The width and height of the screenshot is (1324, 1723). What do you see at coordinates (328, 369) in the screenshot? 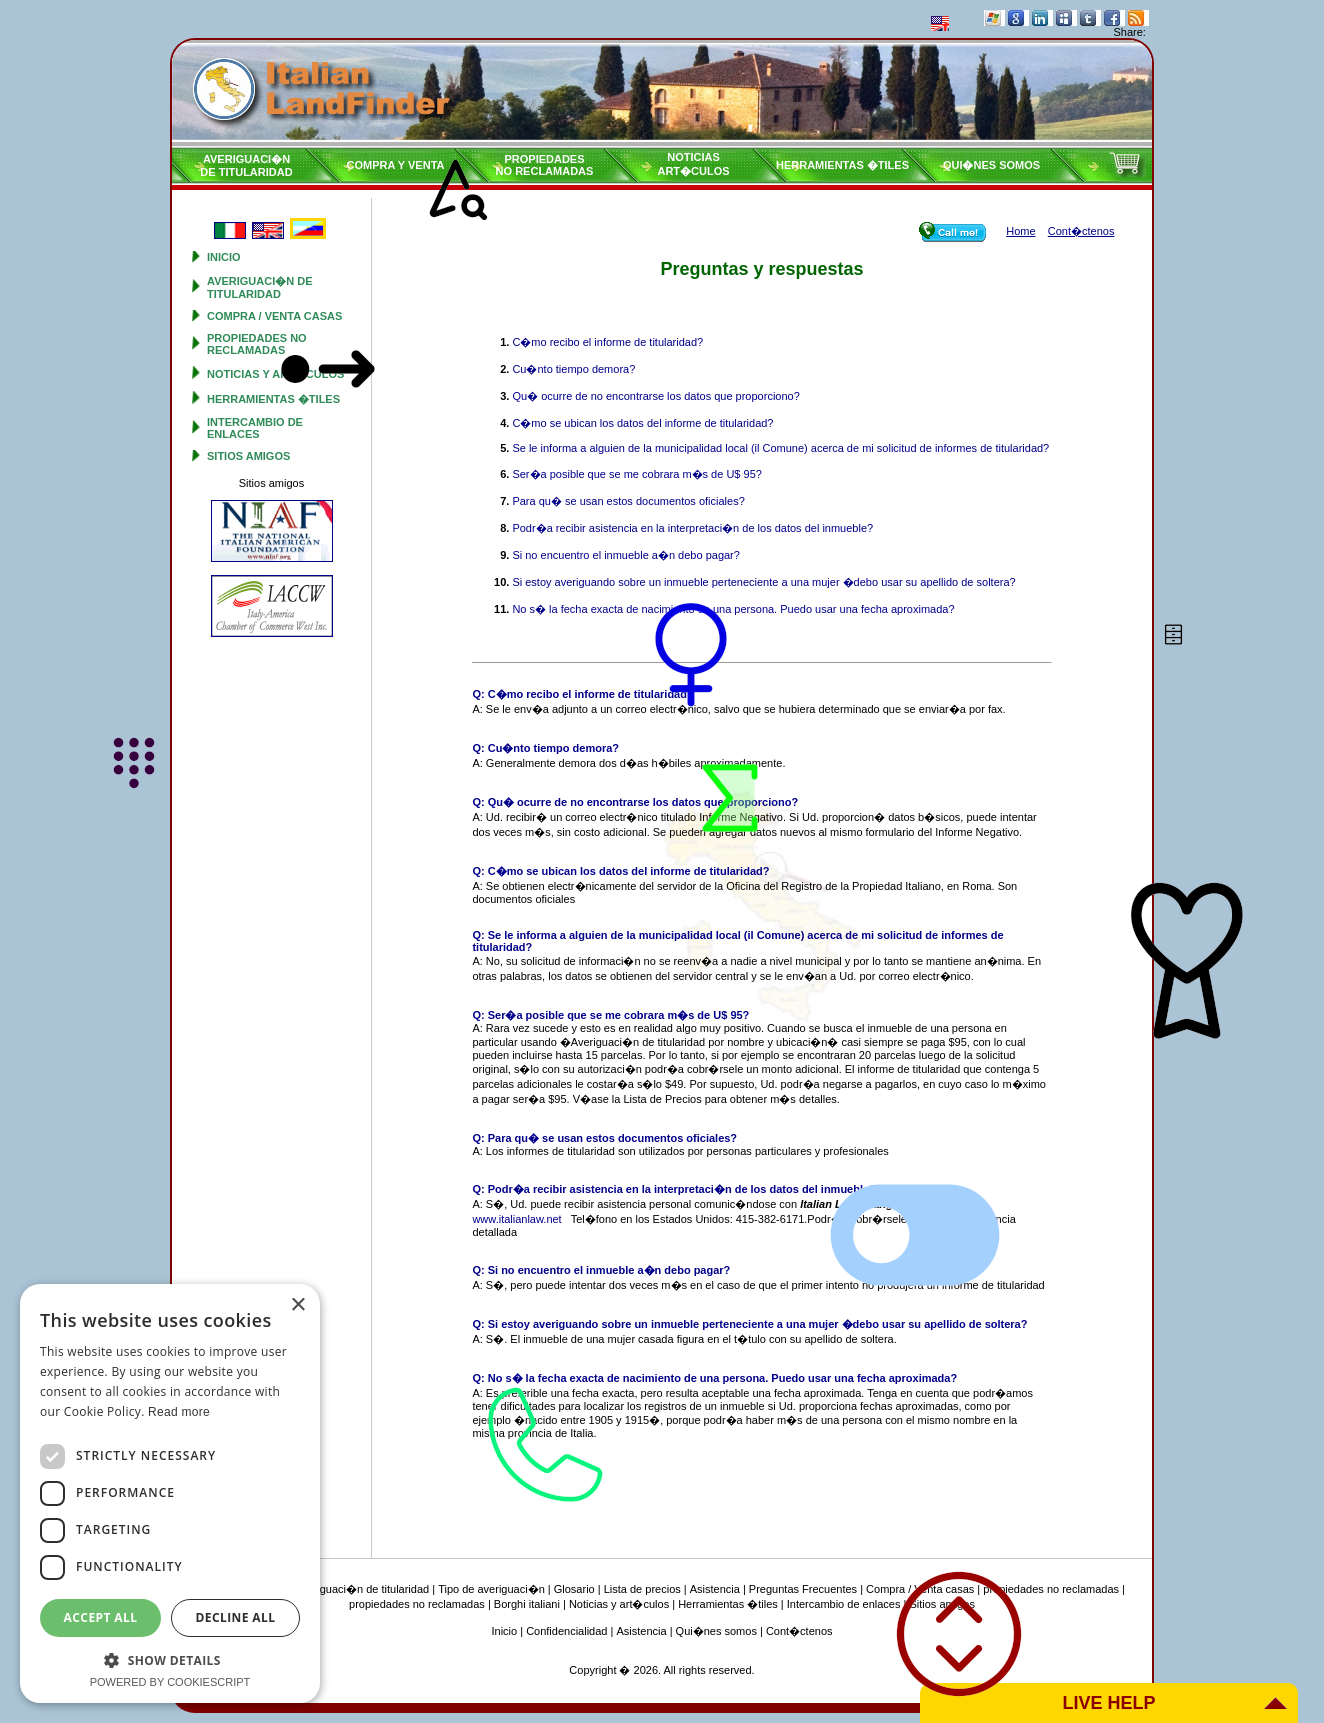
I see `move item to the right` at bounding box center [328, 369].